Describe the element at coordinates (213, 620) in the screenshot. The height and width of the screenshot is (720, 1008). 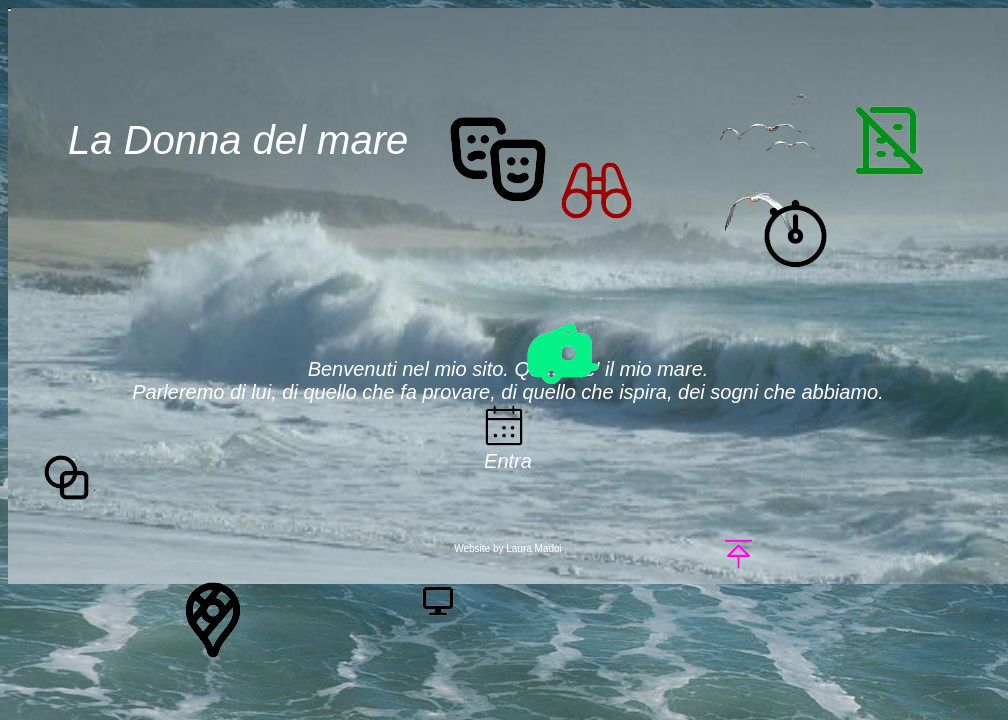
I see `open google maps` at that location.